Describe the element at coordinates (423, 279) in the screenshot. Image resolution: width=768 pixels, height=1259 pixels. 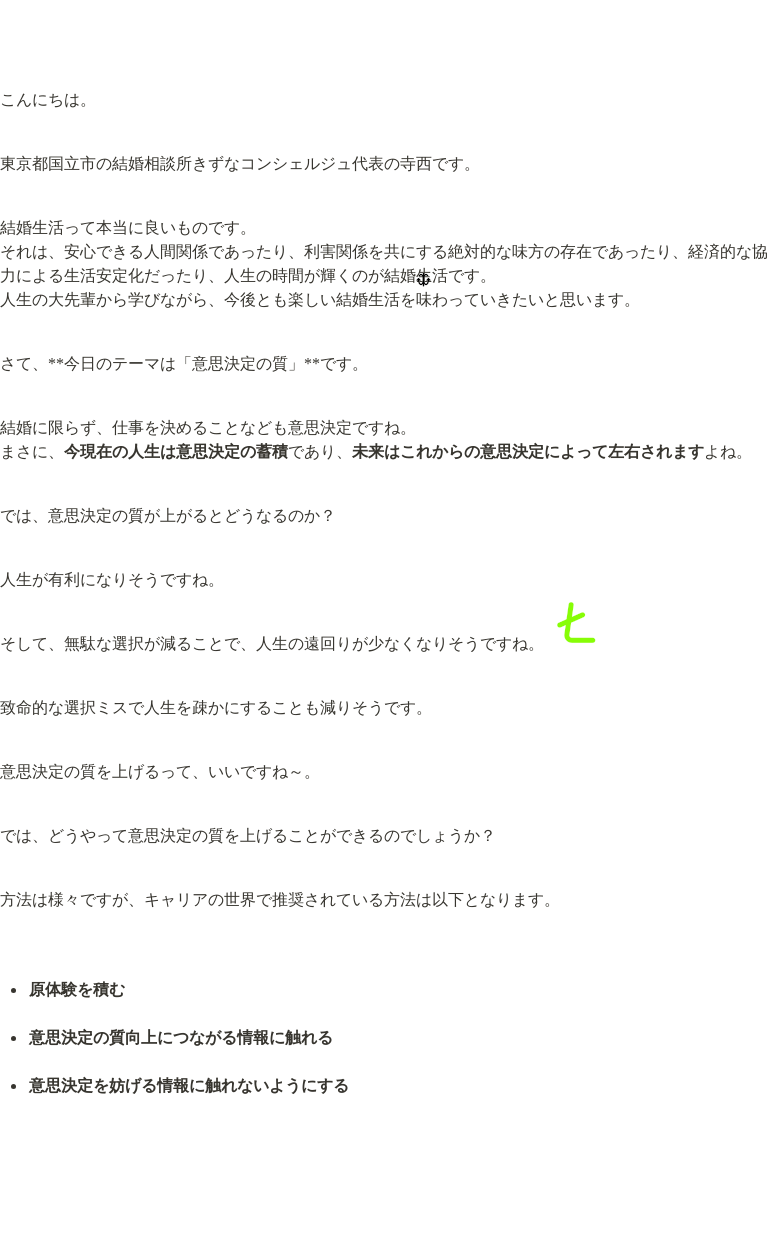
I see `toggle magnetic snap or alignment` at that location.